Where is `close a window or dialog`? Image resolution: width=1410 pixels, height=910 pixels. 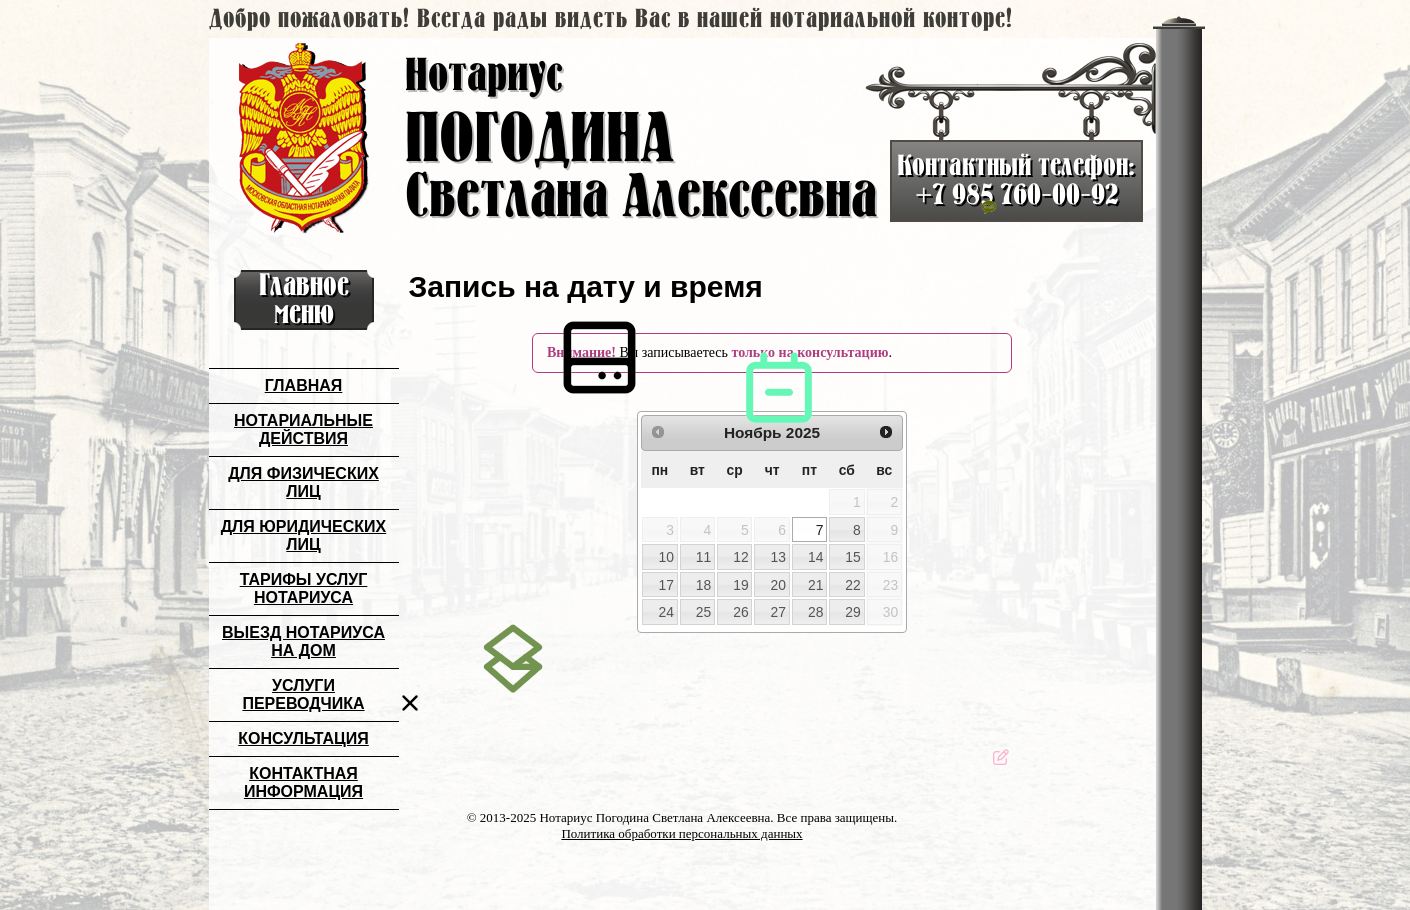 close a window or dialog is located at coordinates (410, 703).